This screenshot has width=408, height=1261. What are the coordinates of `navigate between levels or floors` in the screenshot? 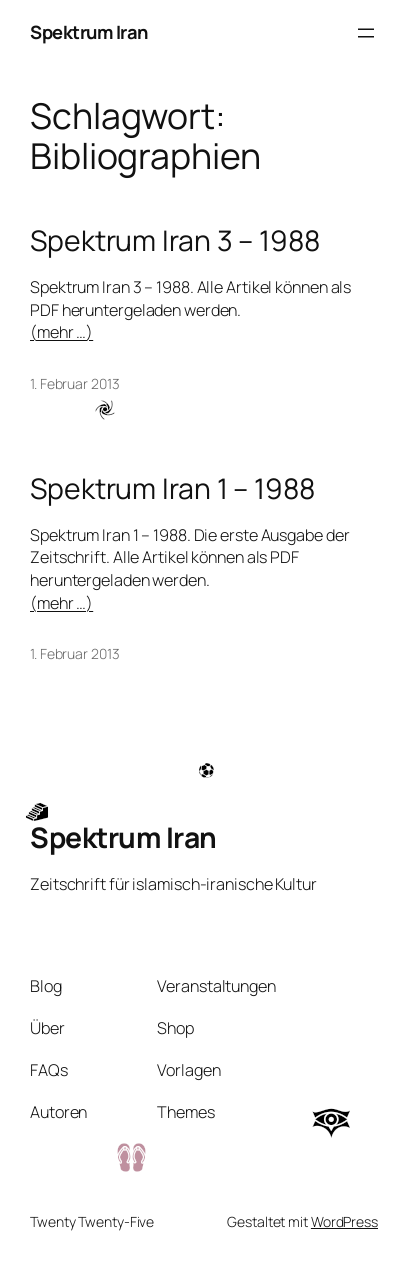 It's located at (37, 812).